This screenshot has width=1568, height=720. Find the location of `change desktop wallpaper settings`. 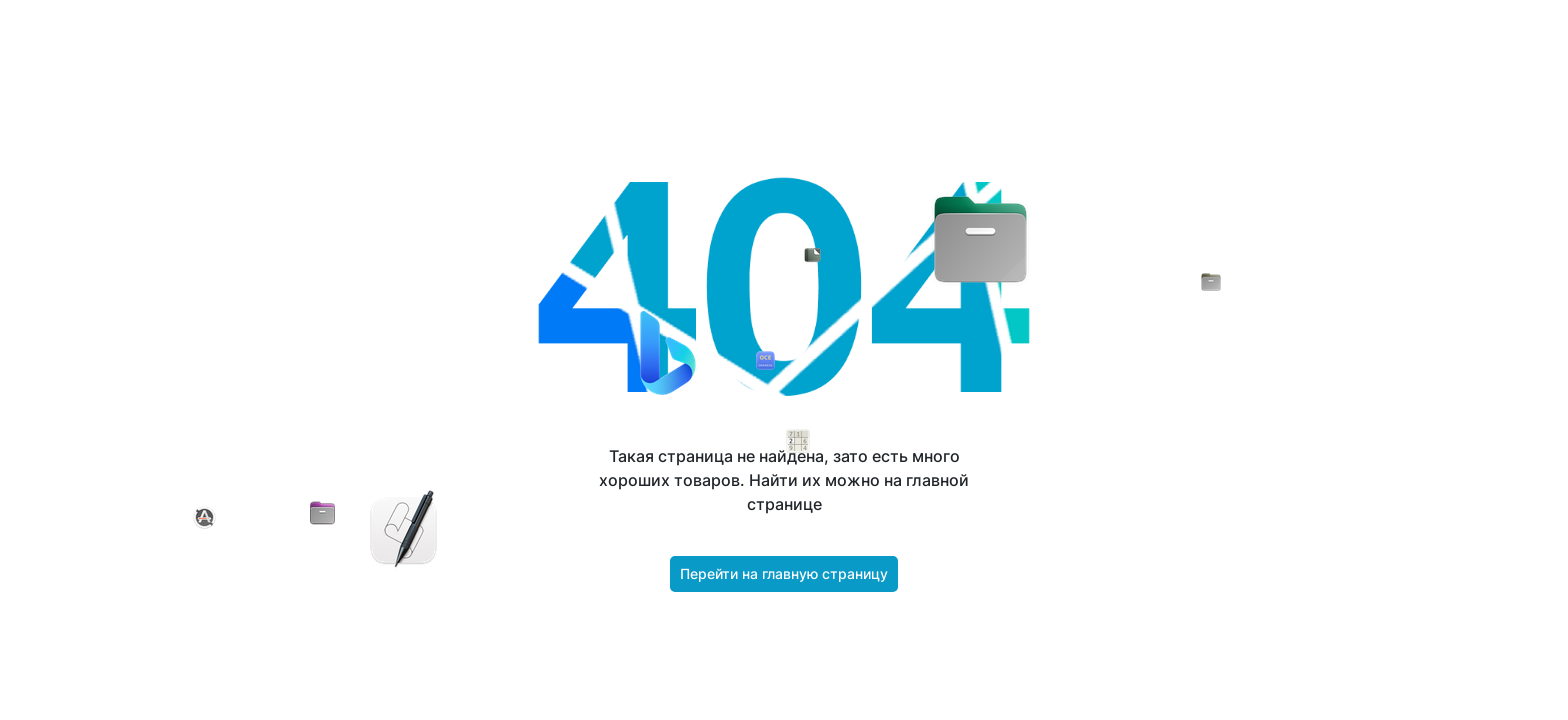

change desktop wallpaper settings is located at coordinates (812, 254).